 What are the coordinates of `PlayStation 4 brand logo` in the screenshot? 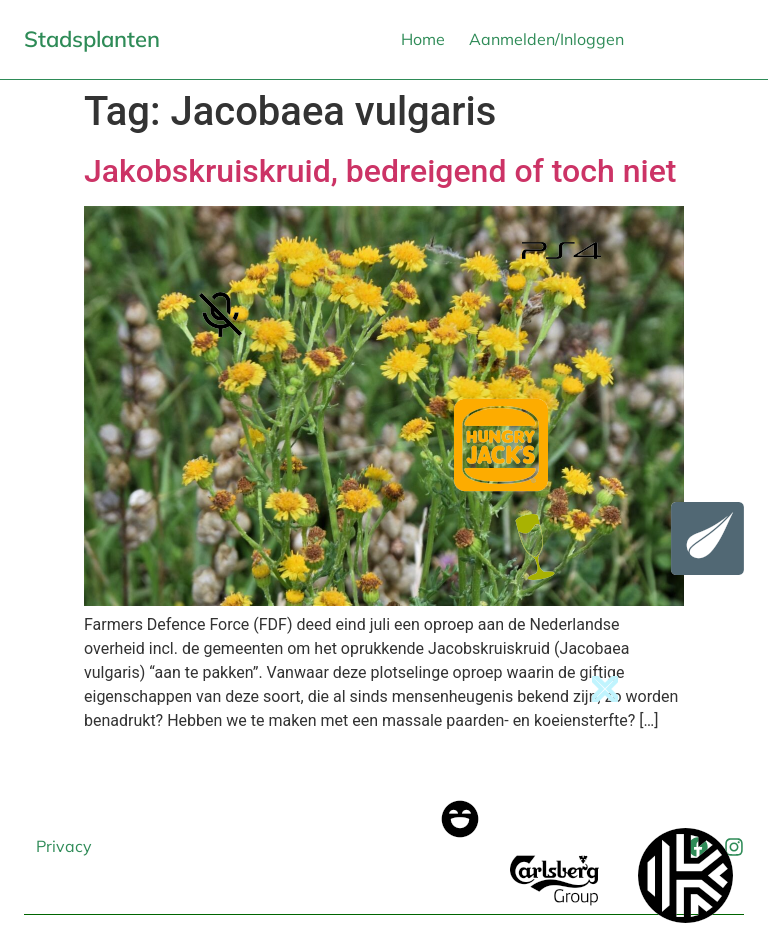 It's located at (561, 250).